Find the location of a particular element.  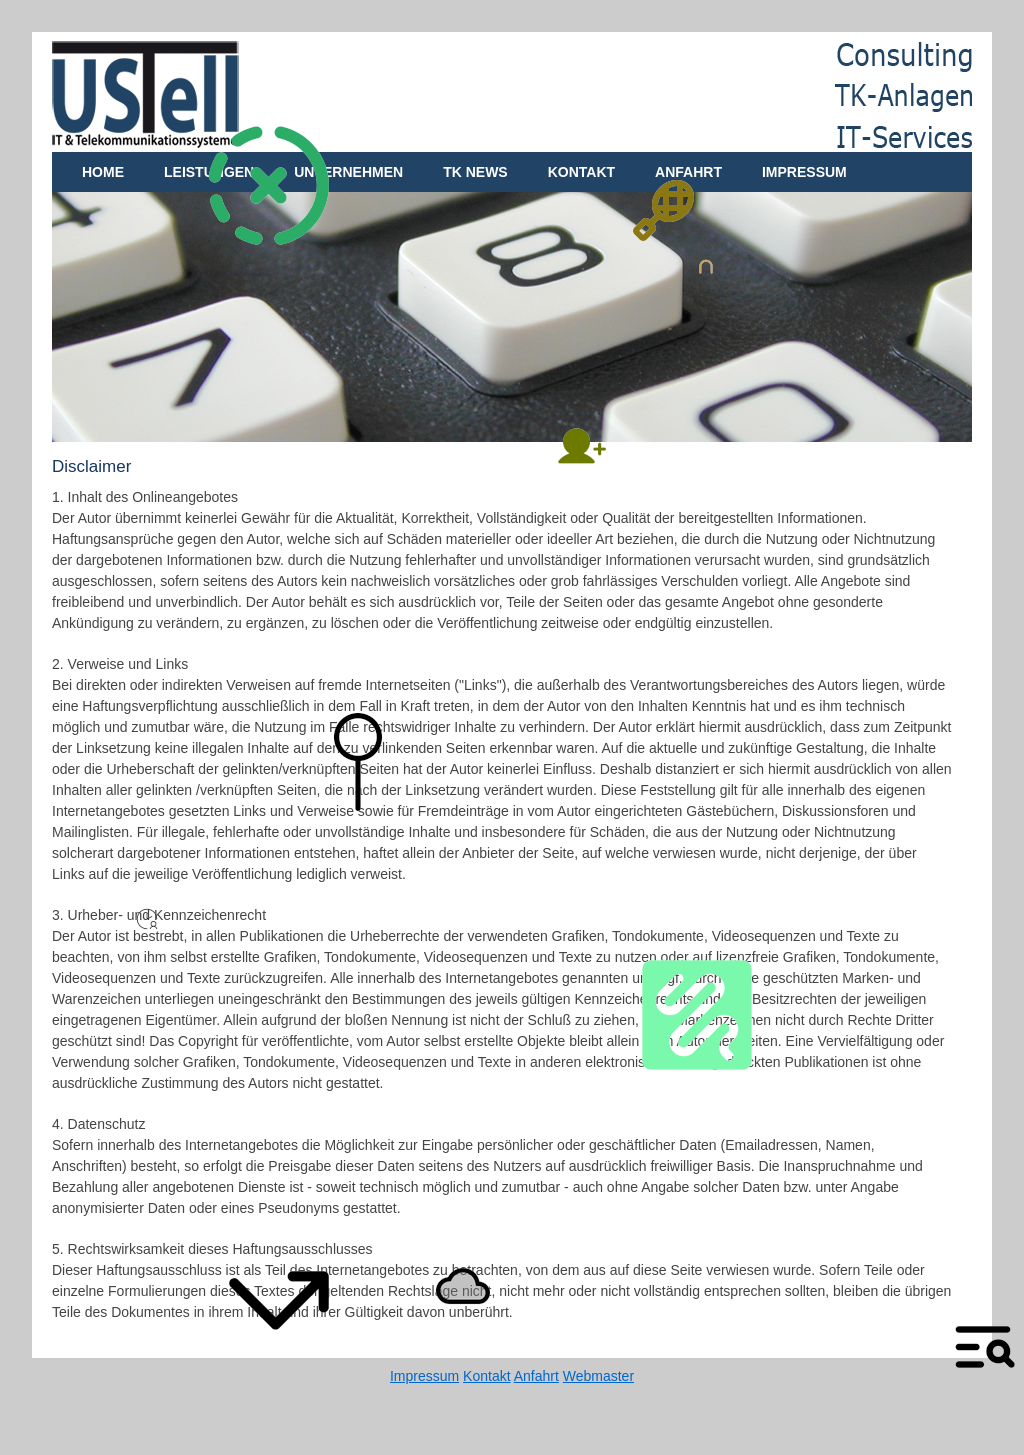

add a new contact or friend is located at coordinates (580, 447).